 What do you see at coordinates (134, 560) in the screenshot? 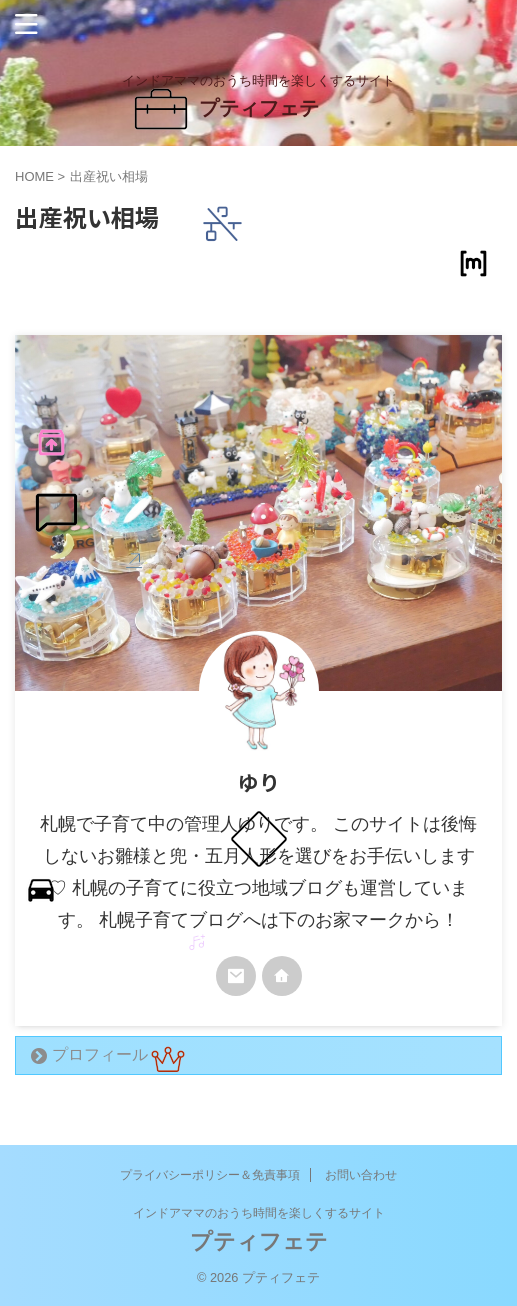
I see `open link in new window or tab` at bounding box center [134, 560].